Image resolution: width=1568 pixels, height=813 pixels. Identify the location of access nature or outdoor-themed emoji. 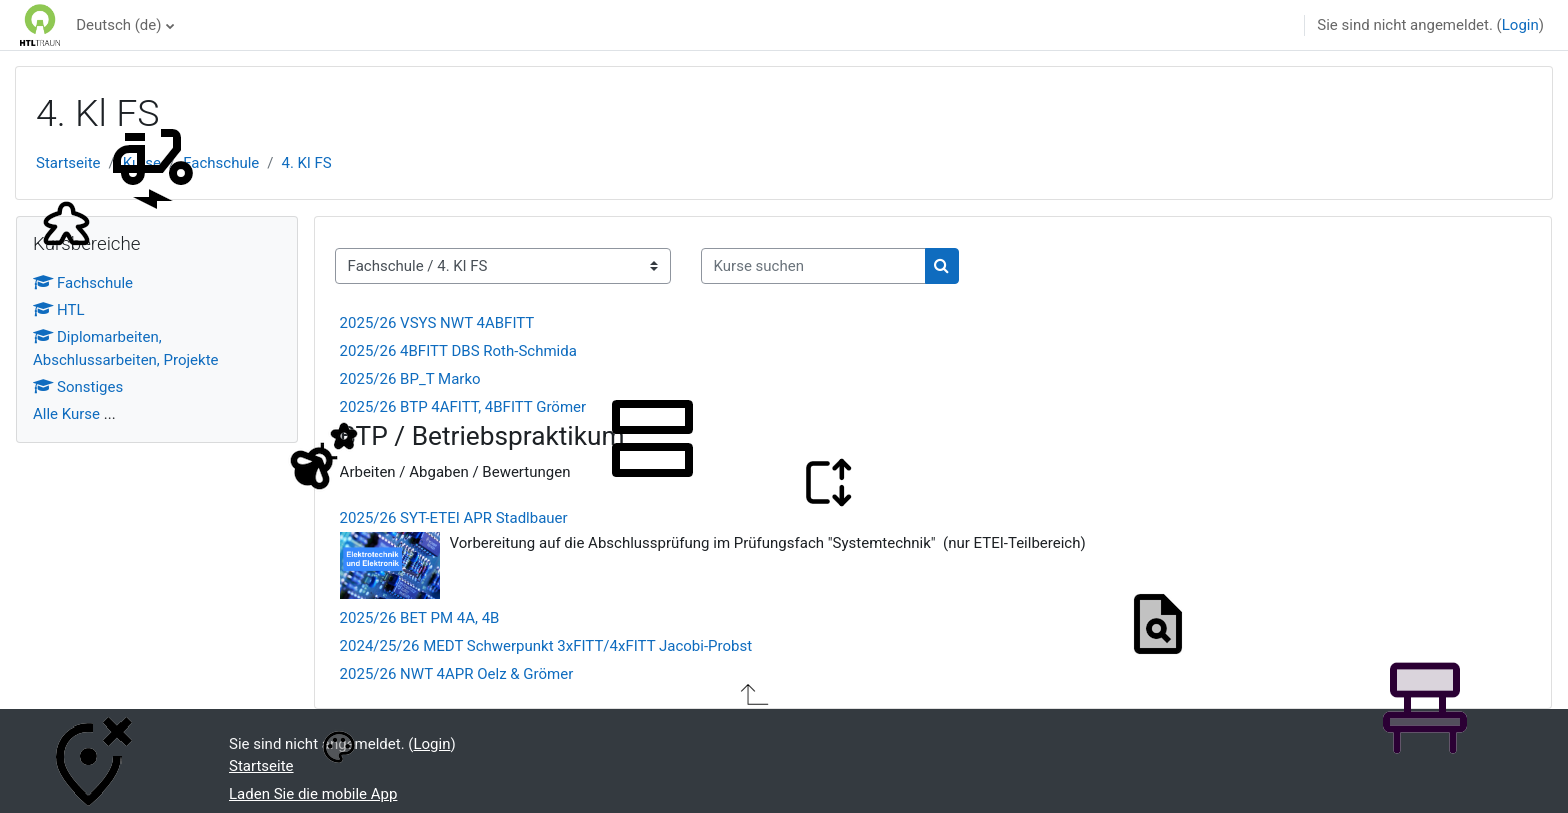
(324, 456).